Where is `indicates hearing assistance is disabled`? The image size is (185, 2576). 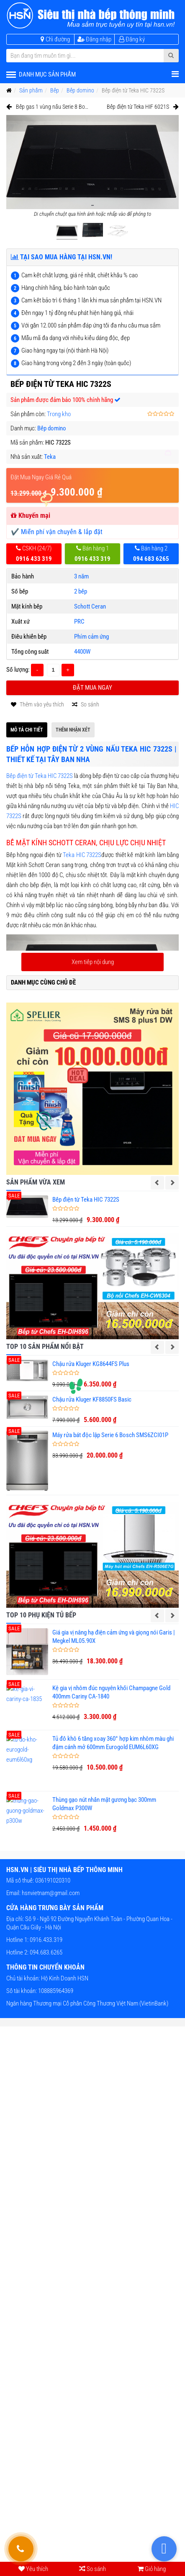 indicates hearing assistance is disabled is located at coordinates (44, 1121).